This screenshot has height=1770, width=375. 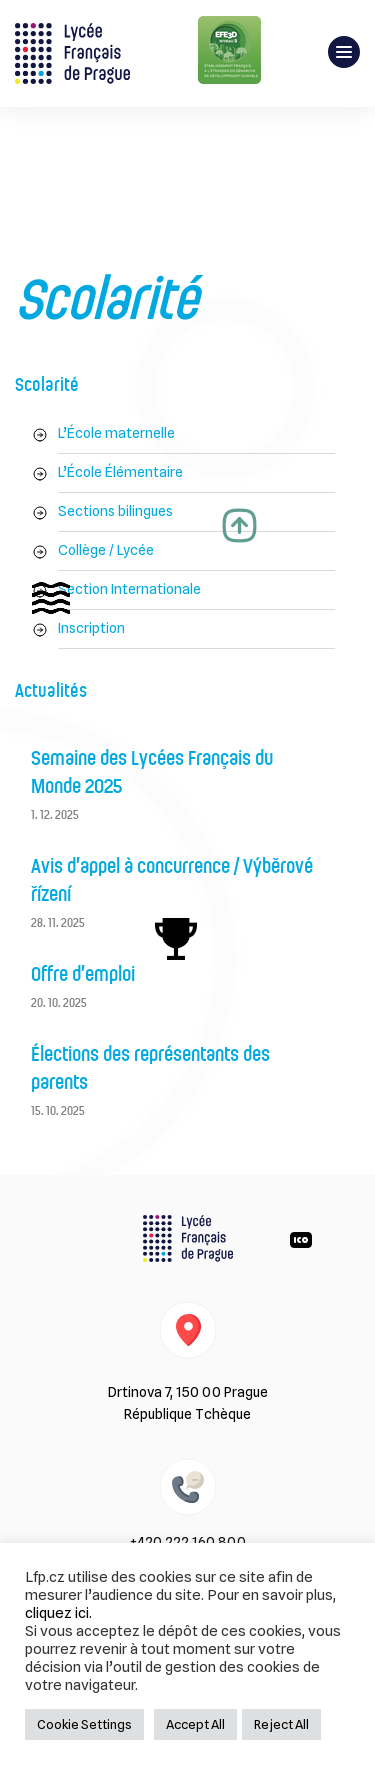 I want to click on website favicon or browser tab icon, so click(x=301, y=1240).